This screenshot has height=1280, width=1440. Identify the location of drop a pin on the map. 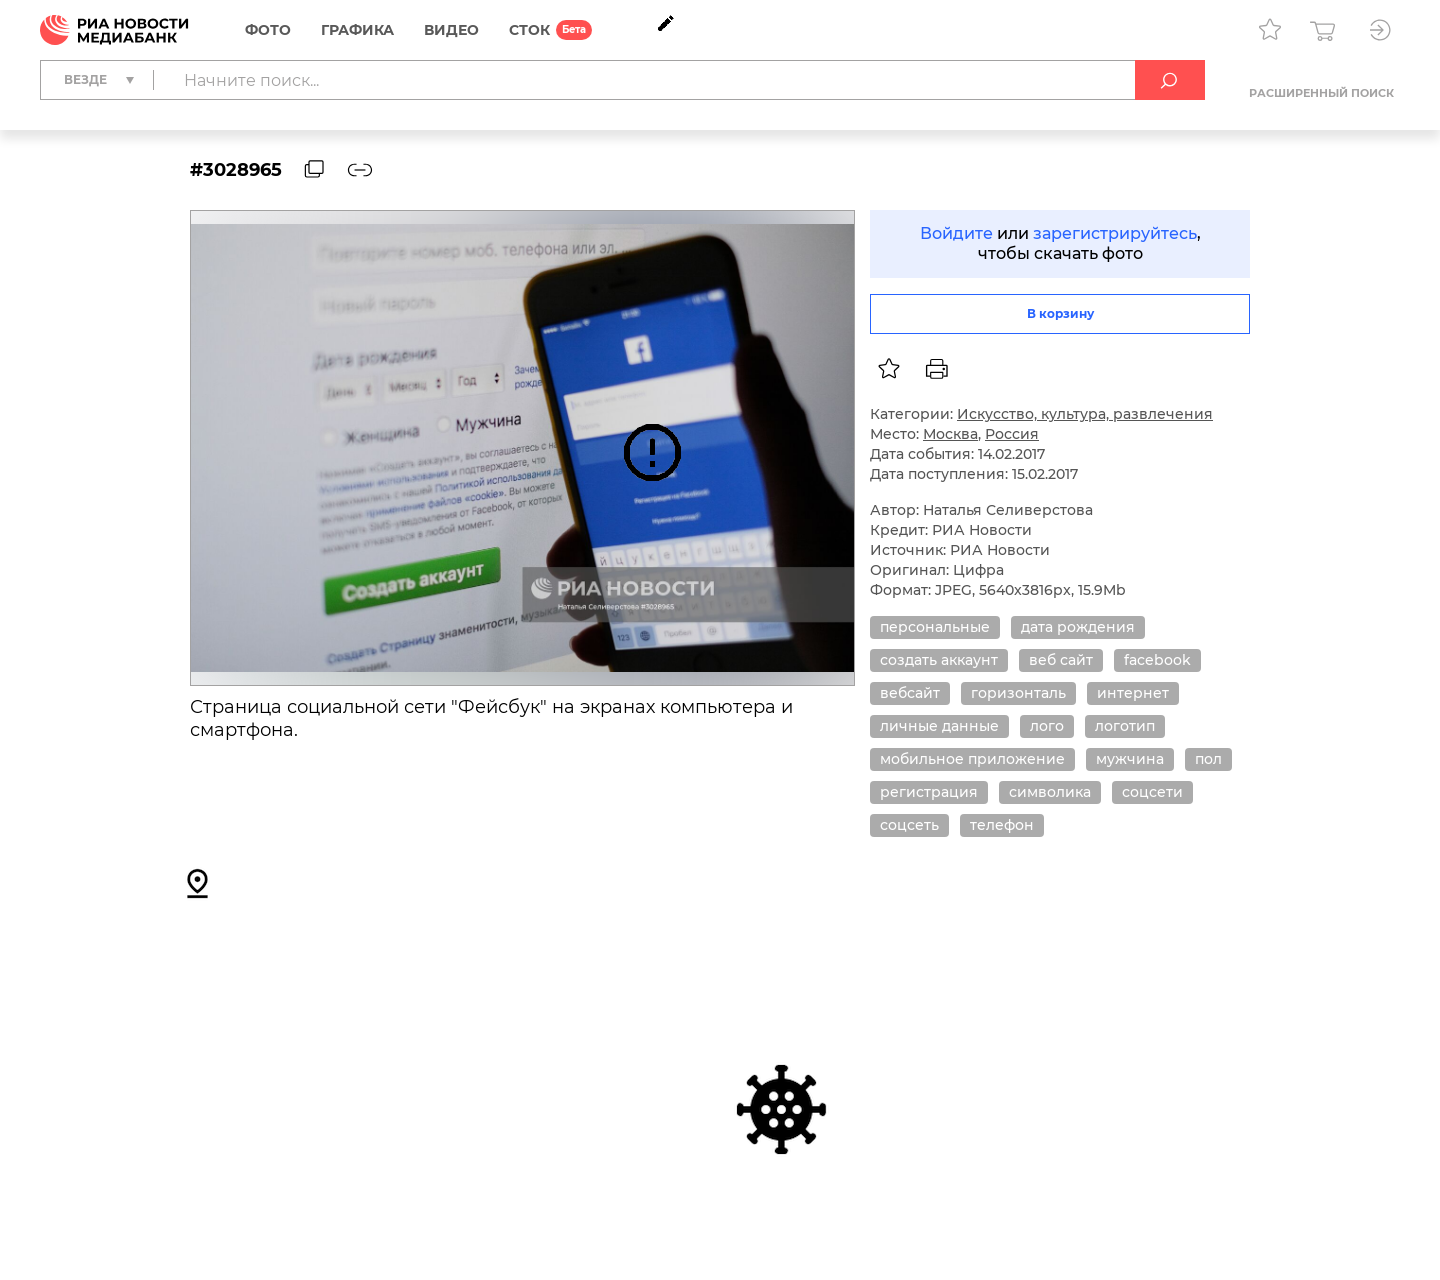
(197, 883).